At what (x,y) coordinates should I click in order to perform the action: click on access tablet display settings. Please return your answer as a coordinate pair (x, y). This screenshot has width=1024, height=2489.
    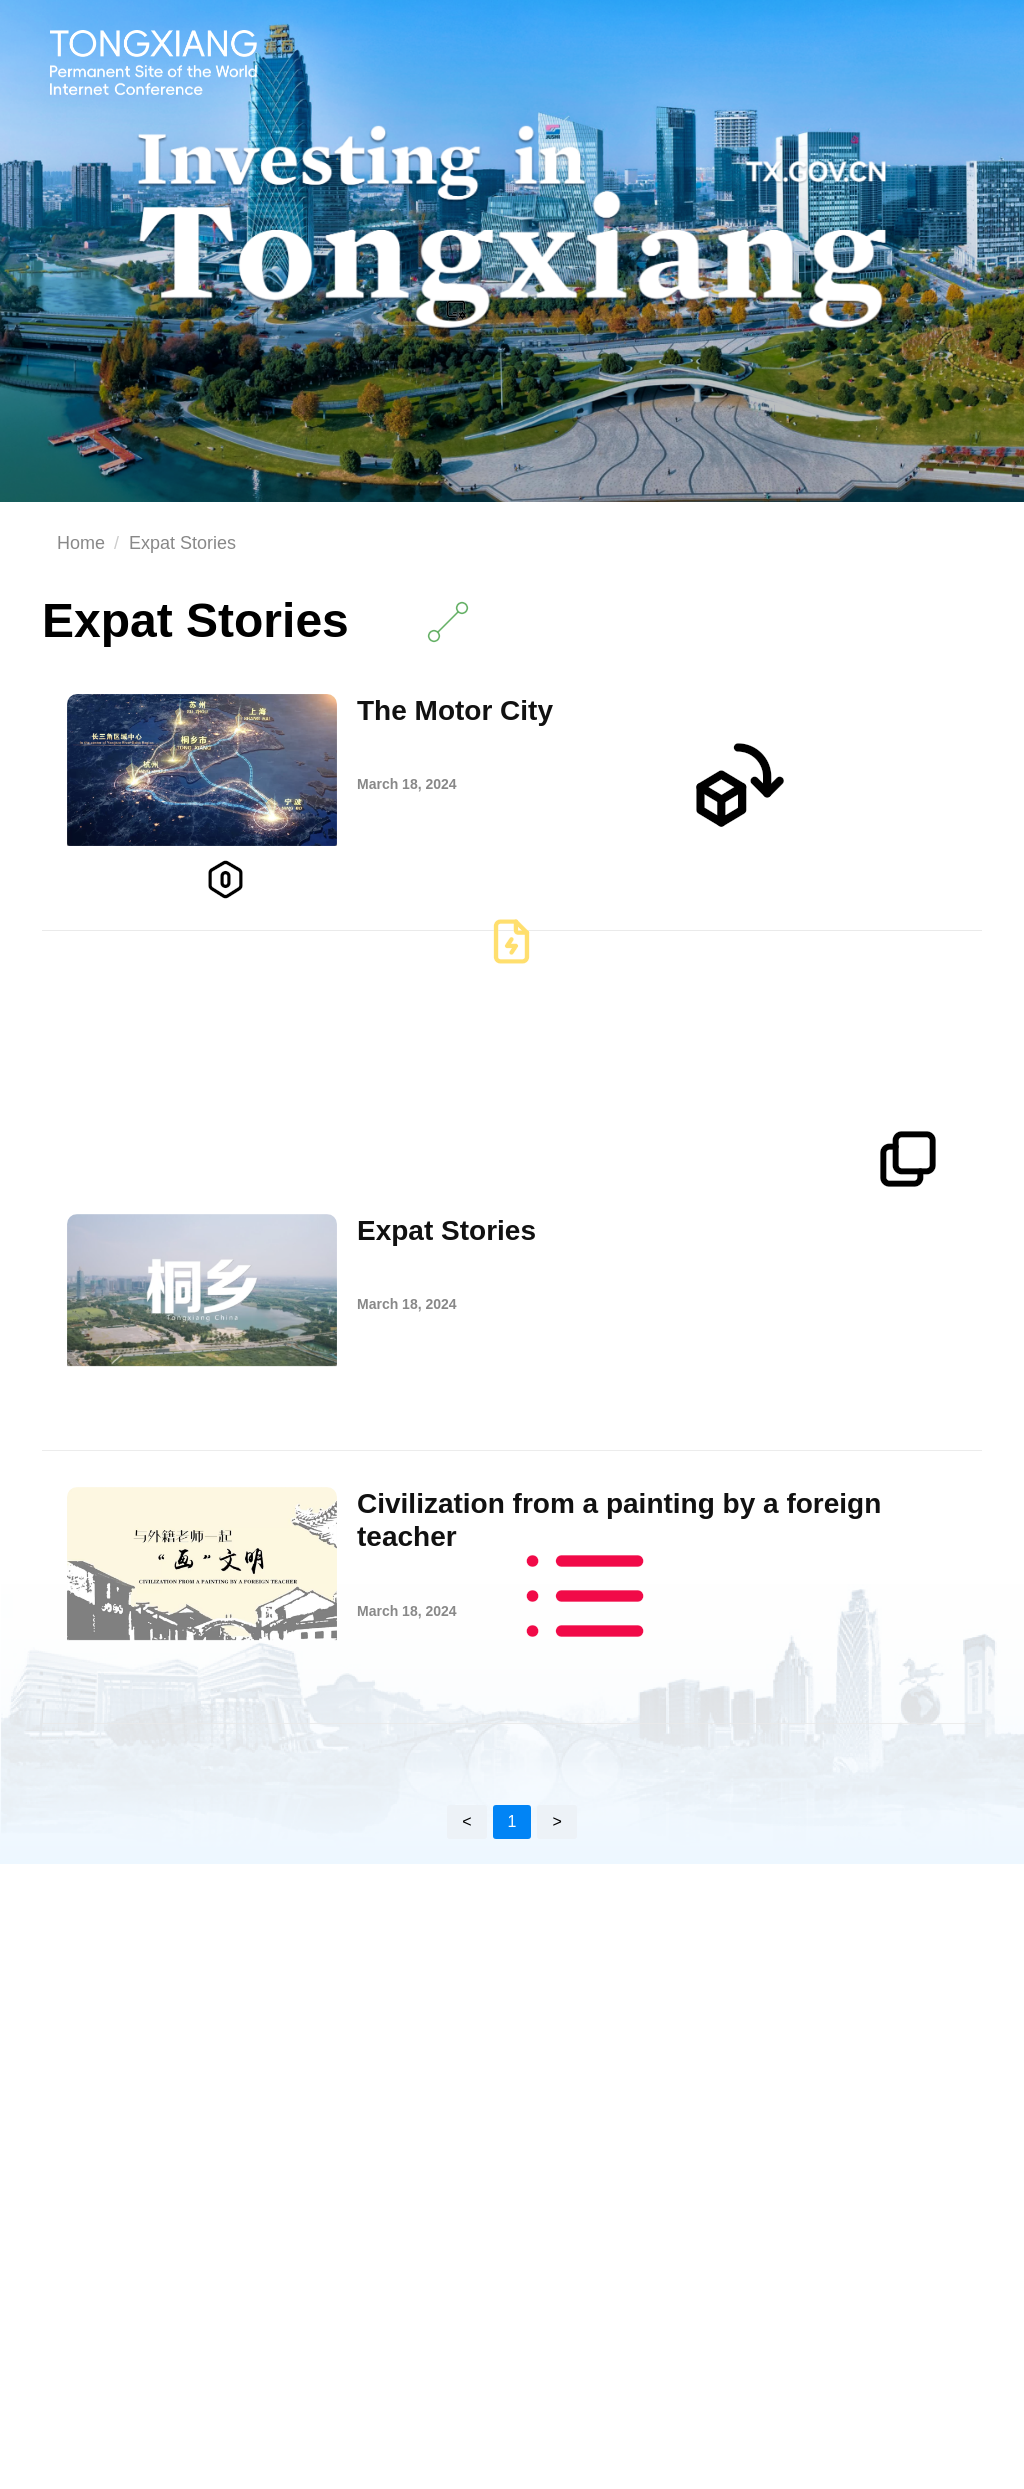
    Looking at the image, I should click on (456, 309).